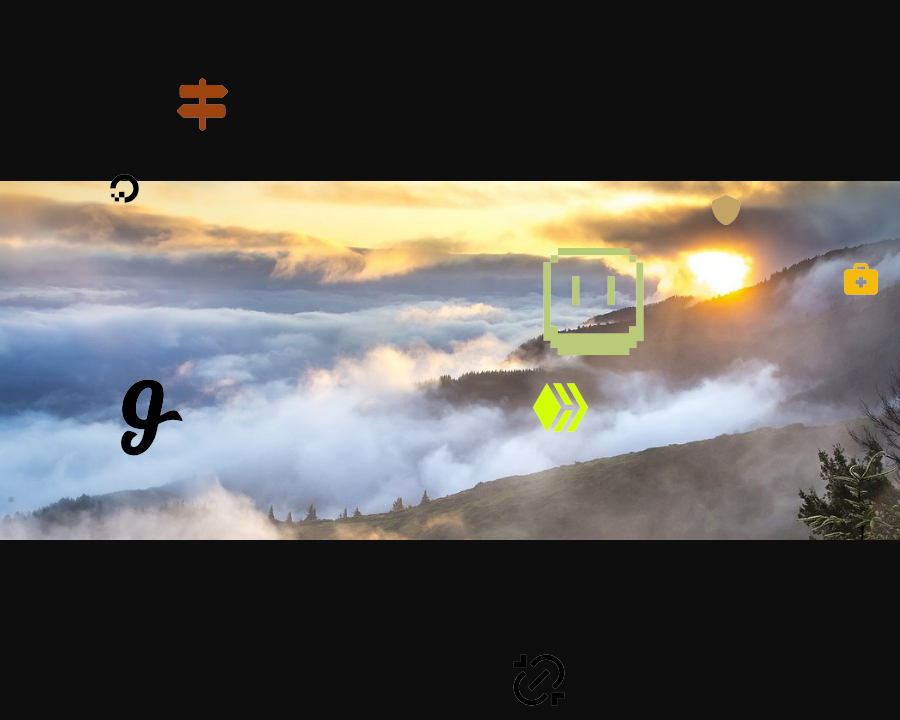 The image size is (900, 720). Describe the element at coordinates (202, 104) in the screenshot. I see `navigate to directions or wayfinding` at that location.